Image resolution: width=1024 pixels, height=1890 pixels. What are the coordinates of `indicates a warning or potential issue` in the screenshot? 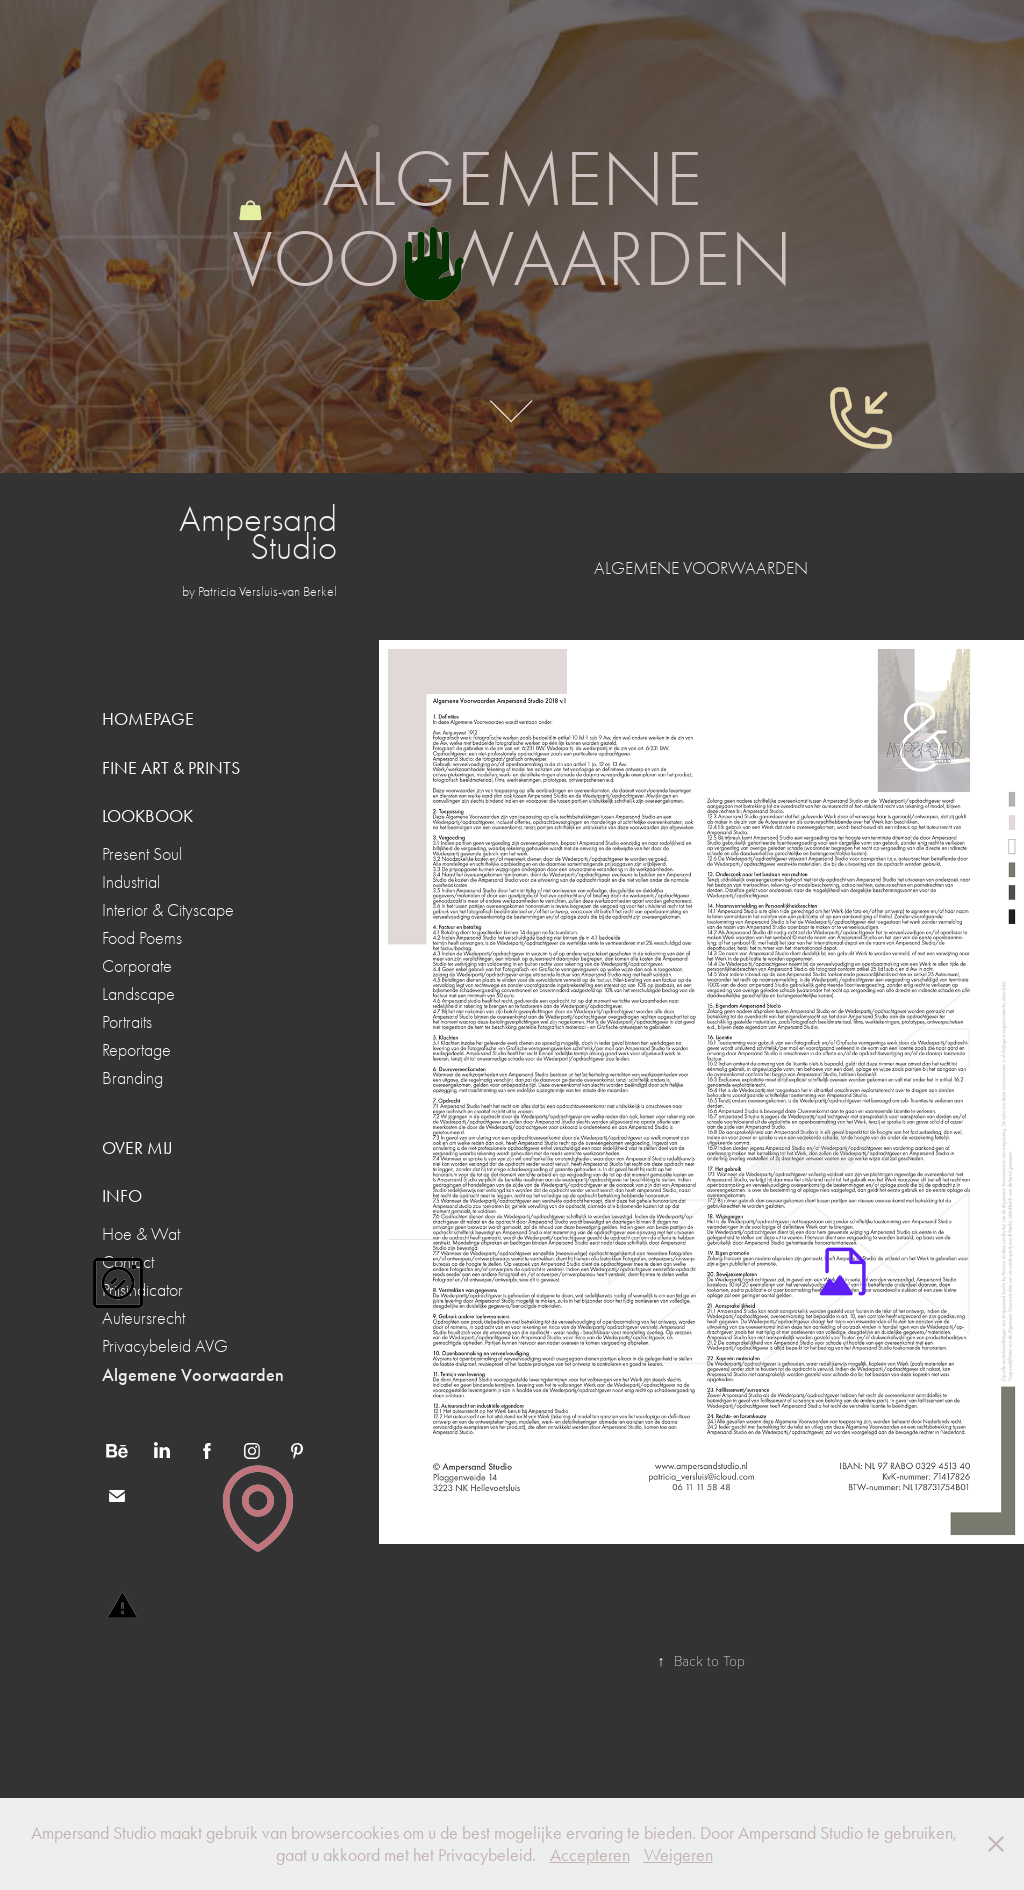 It's located at (122, 1605).